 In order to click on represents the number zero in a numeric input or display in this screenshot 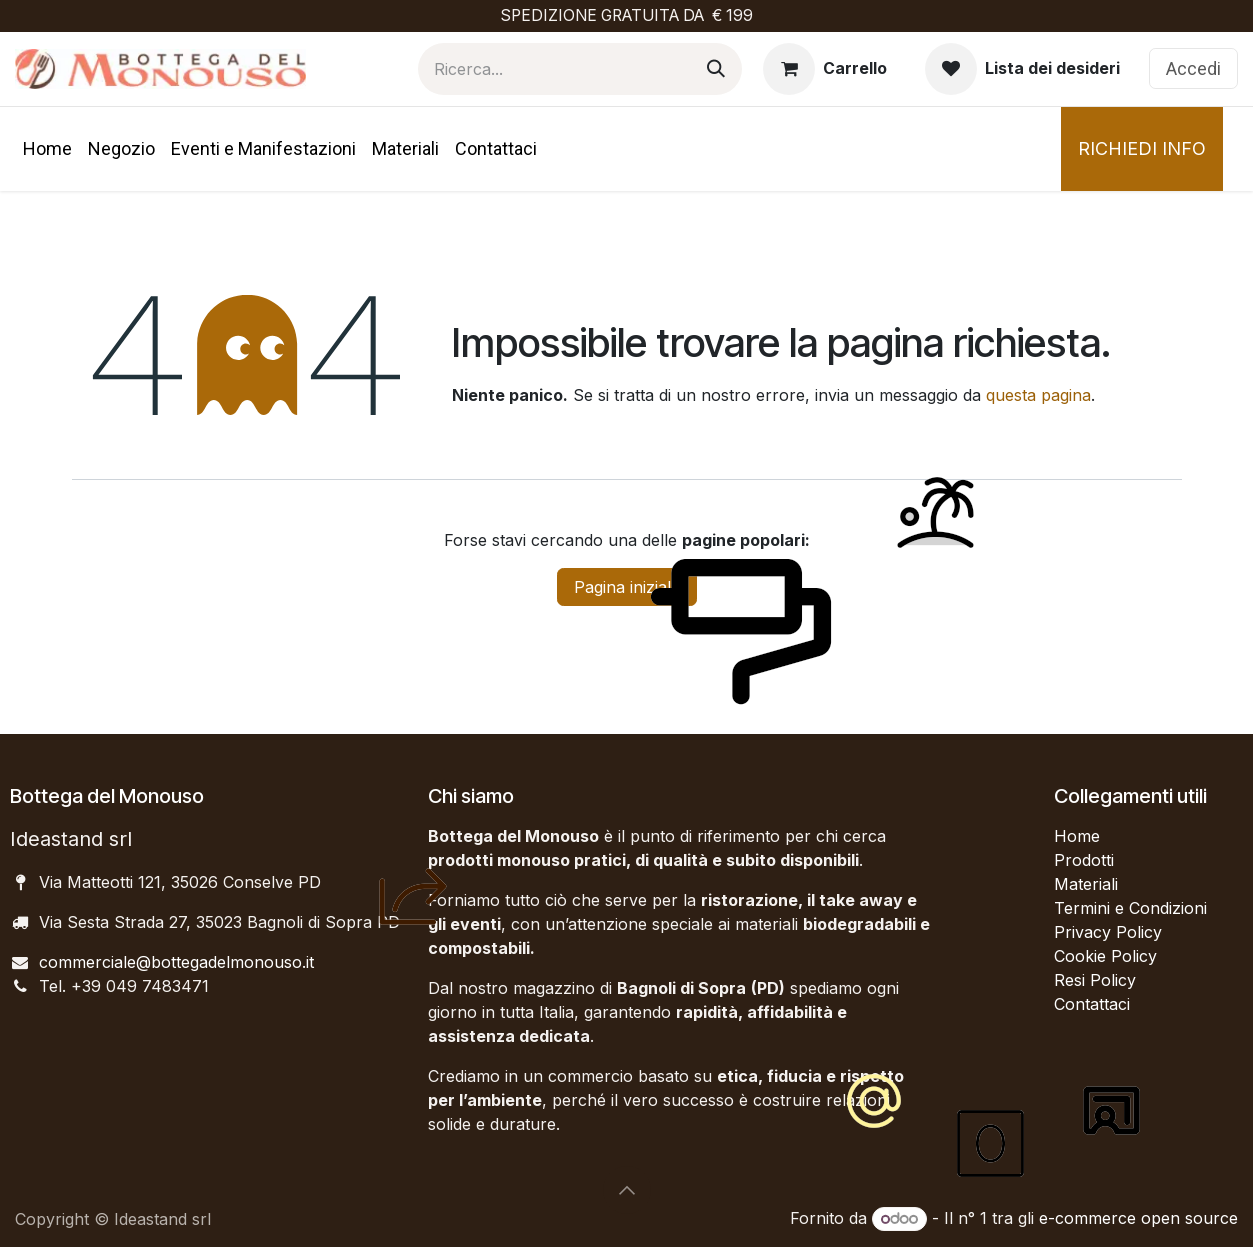, I will do `click(990, 1143)`.